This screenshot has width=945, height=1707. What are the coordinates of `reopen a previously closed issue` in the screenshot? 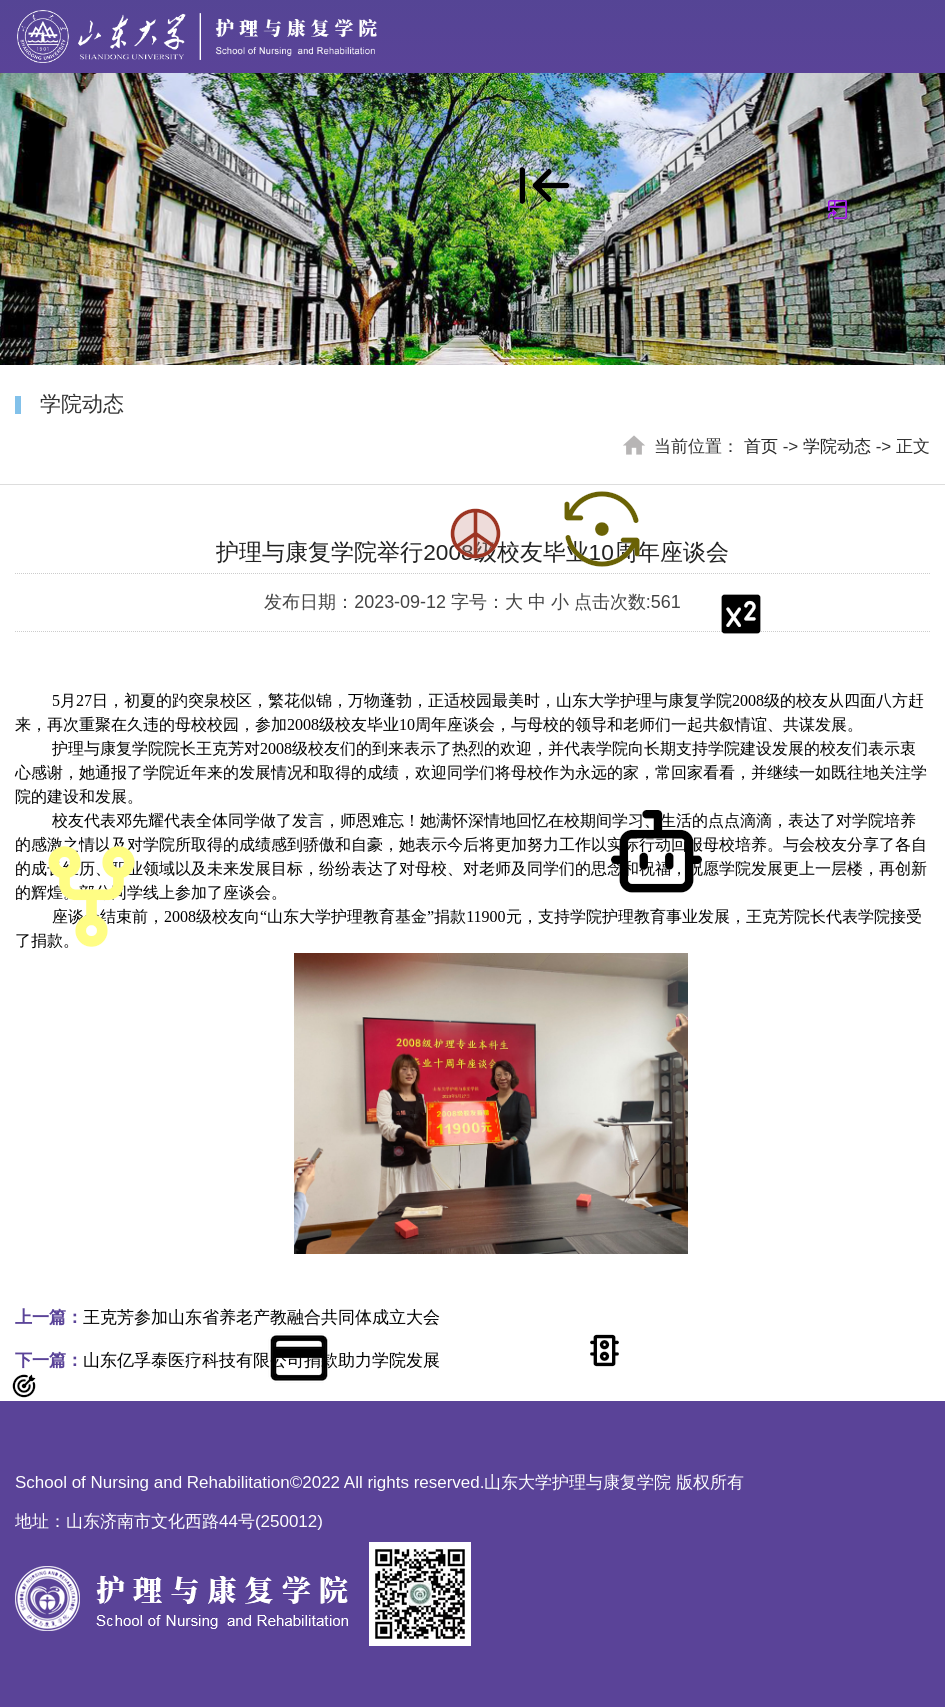 It's located at (602, 529).